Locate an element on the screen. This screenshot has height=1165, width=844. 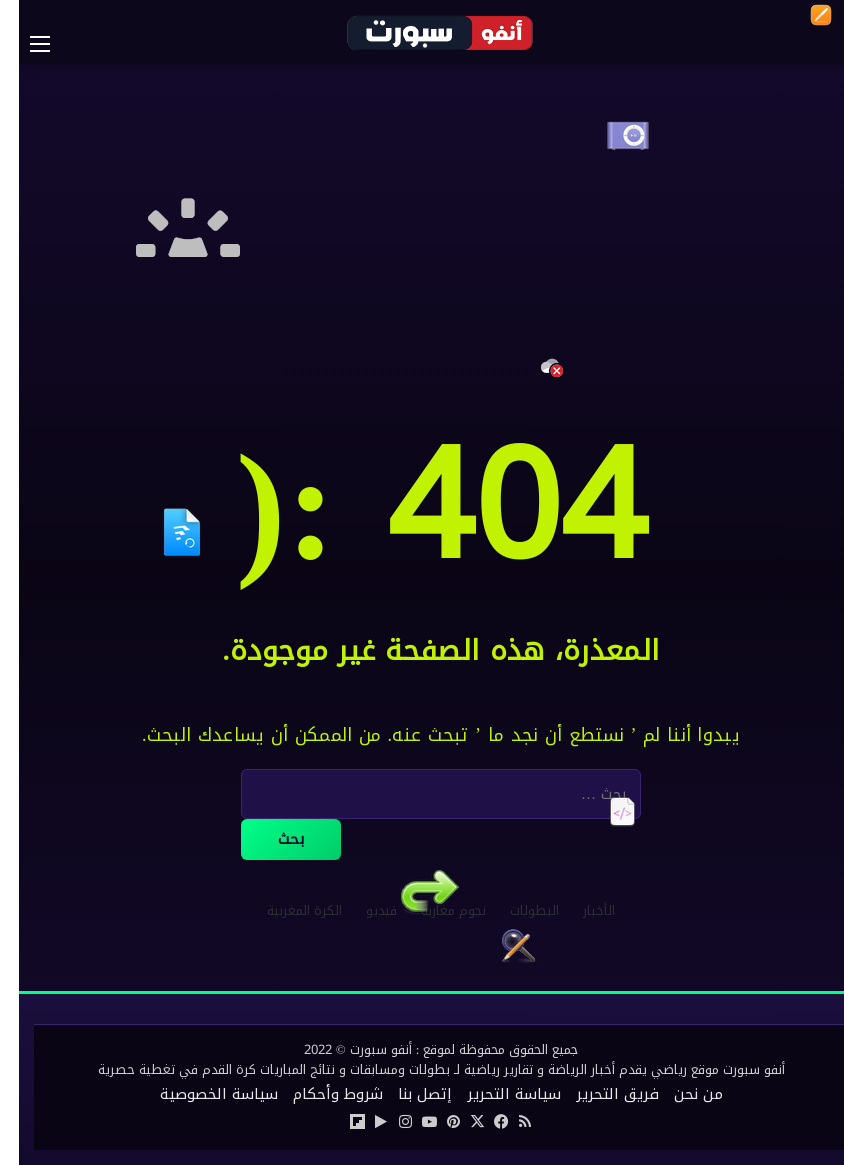
adjust keyboard backlight brightness is located at coordinates (188, 231).